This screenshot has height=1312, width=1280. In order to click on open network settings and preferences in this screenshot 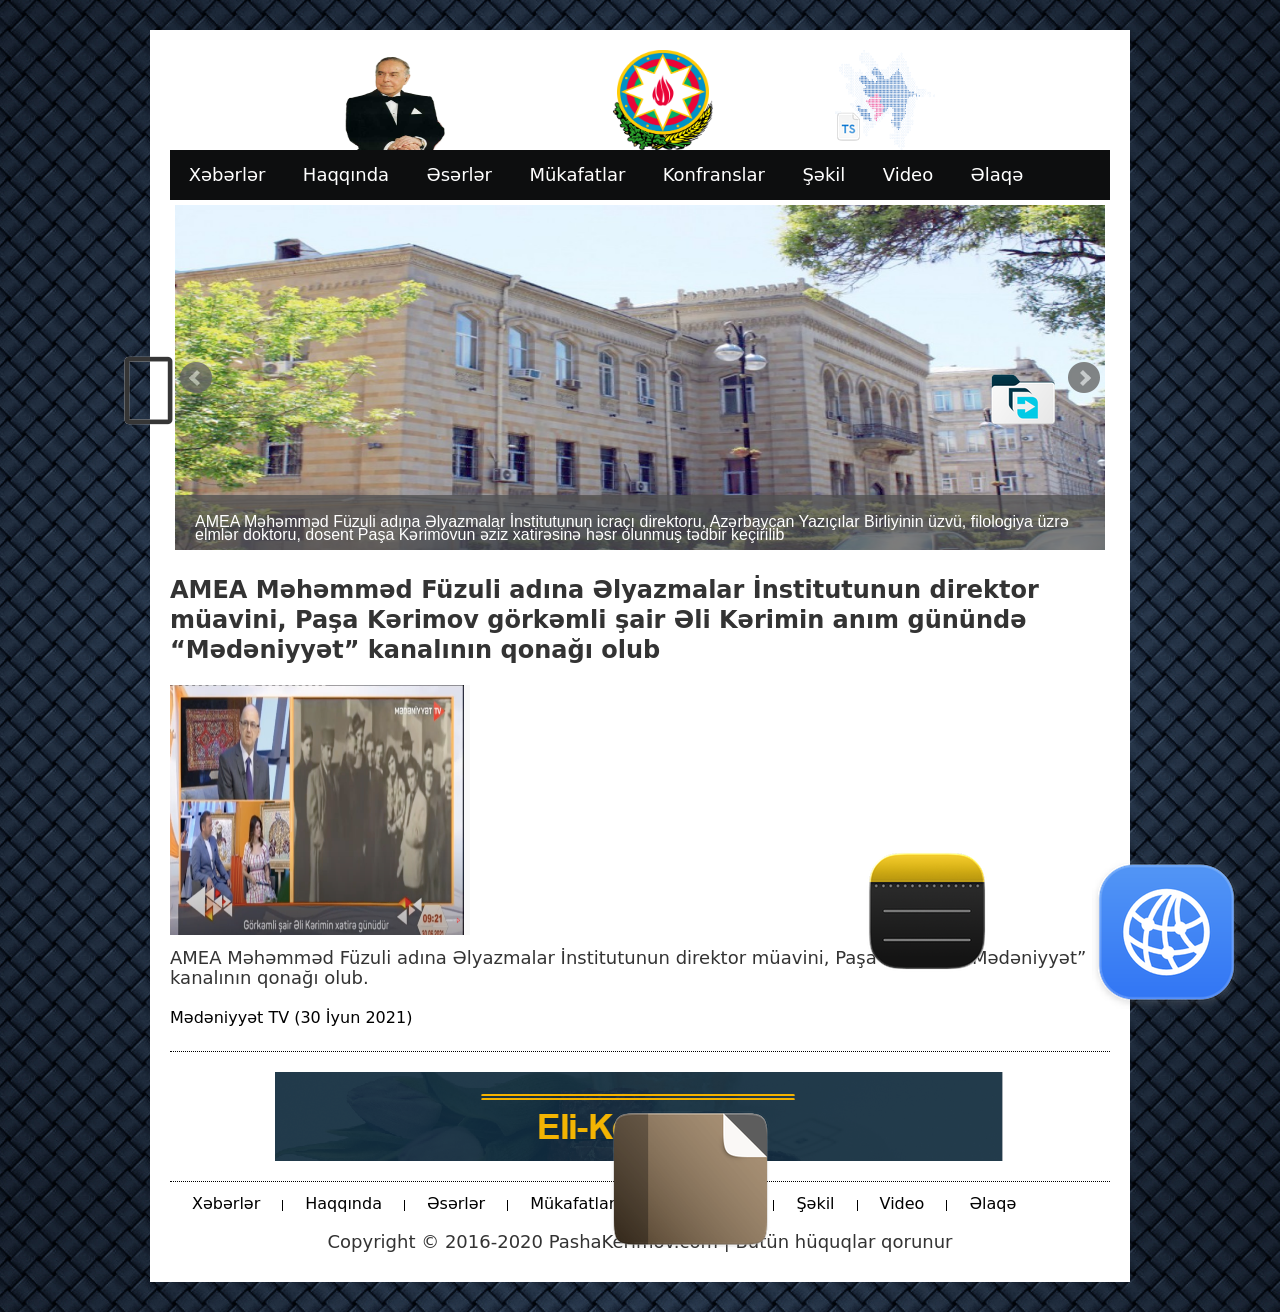, I will do `click(1166, 934)`.